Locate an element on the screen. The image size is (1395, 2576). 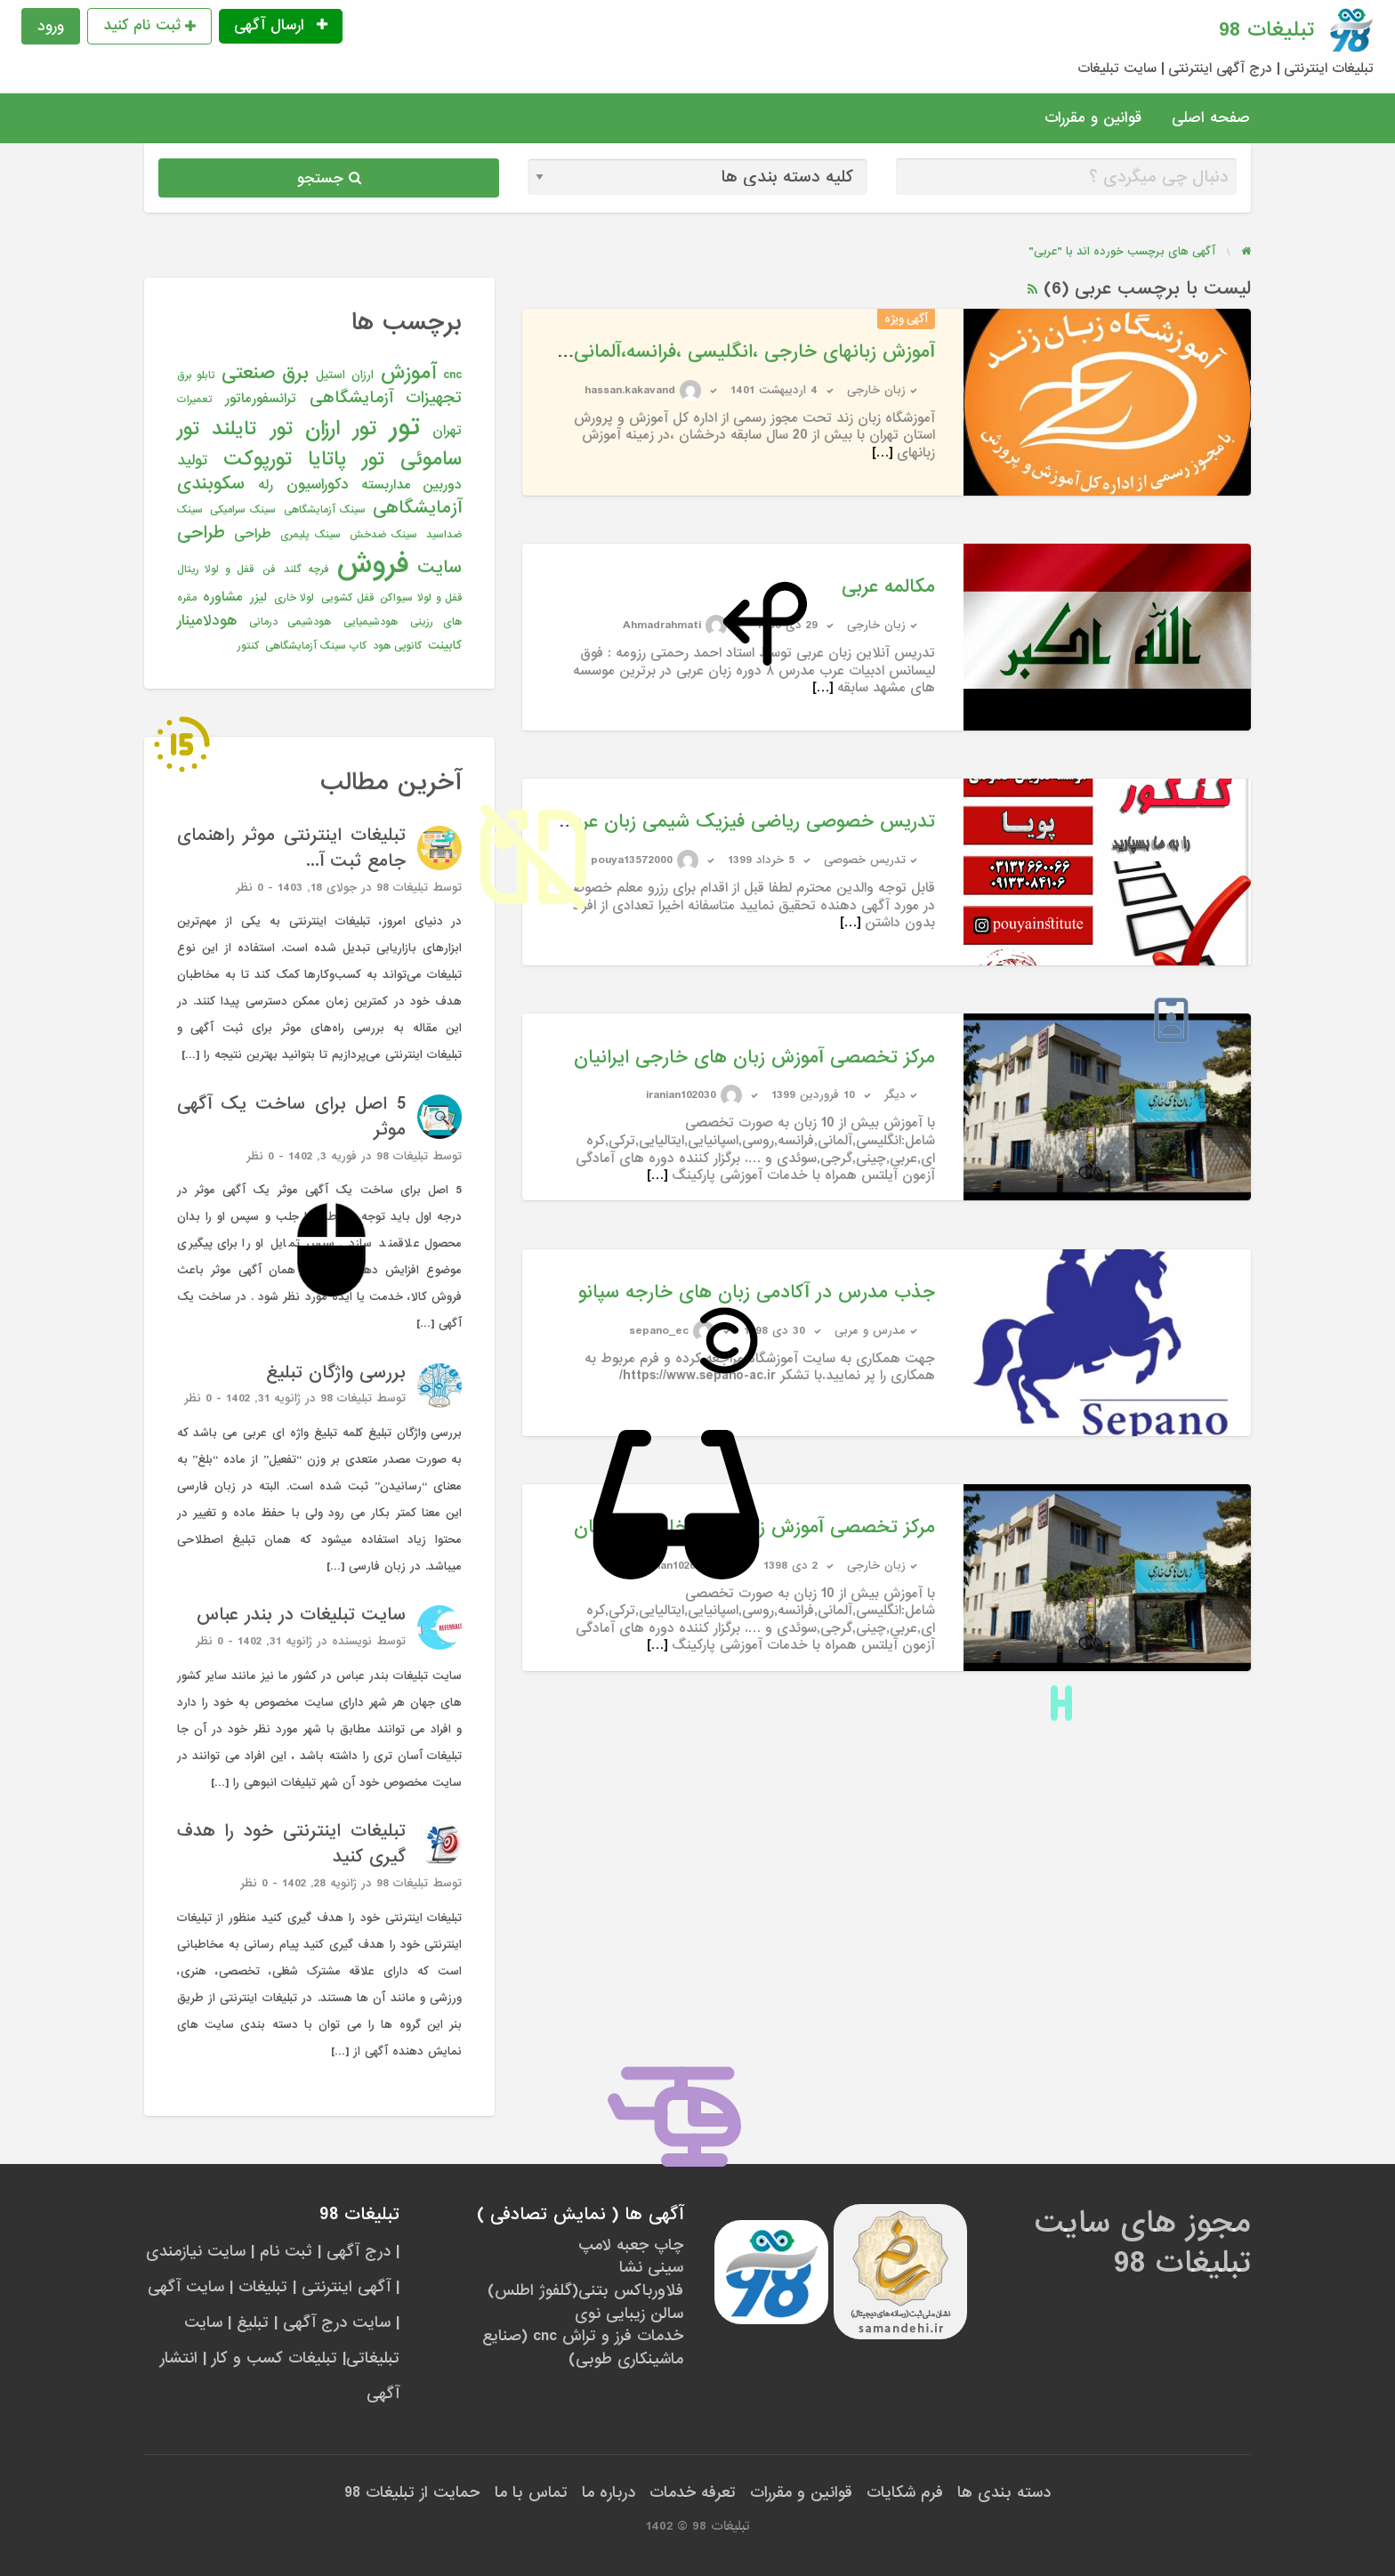
indicates H or HSPA mobile network connection is located at coordinates (1061, 1703).